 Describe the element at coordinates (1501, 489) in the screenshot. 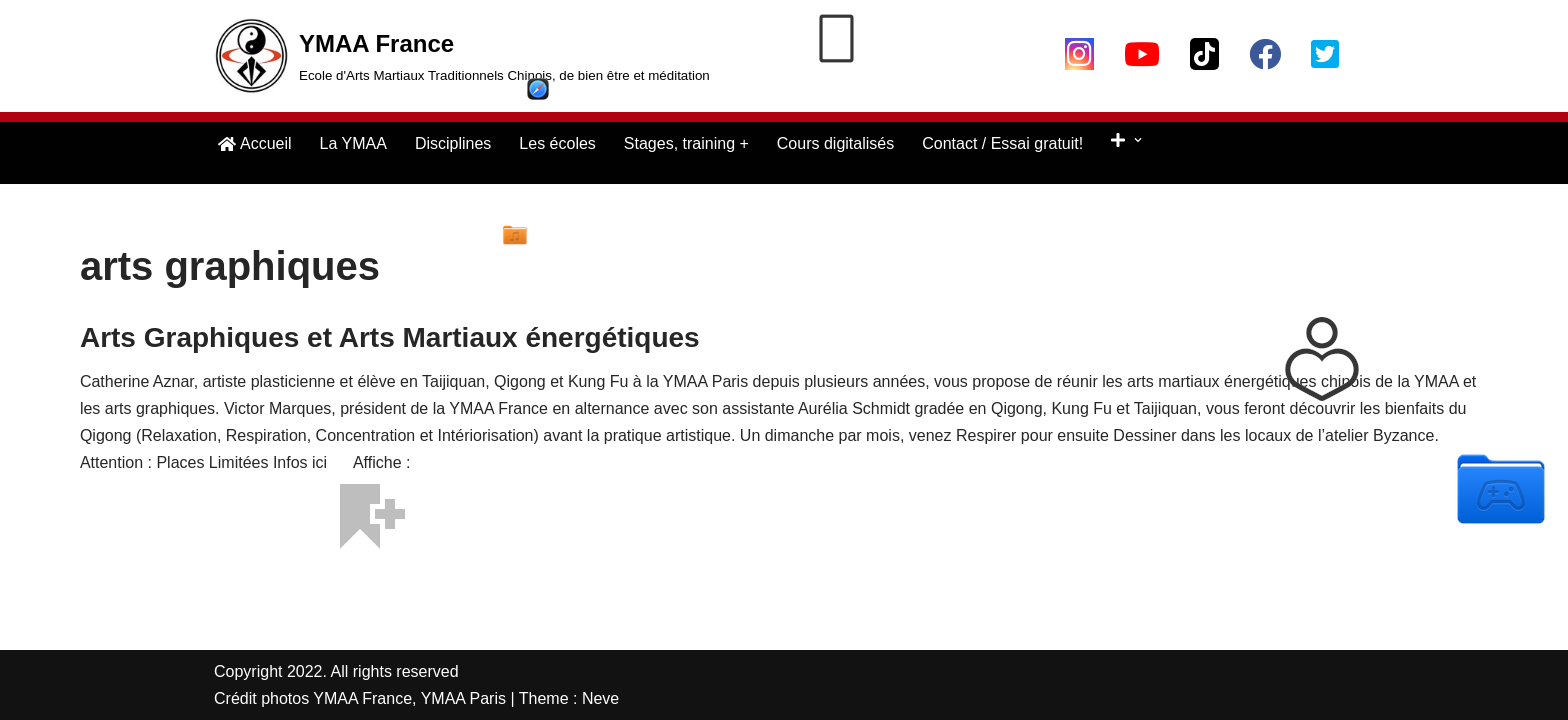

I see `open your games folder` at that location.